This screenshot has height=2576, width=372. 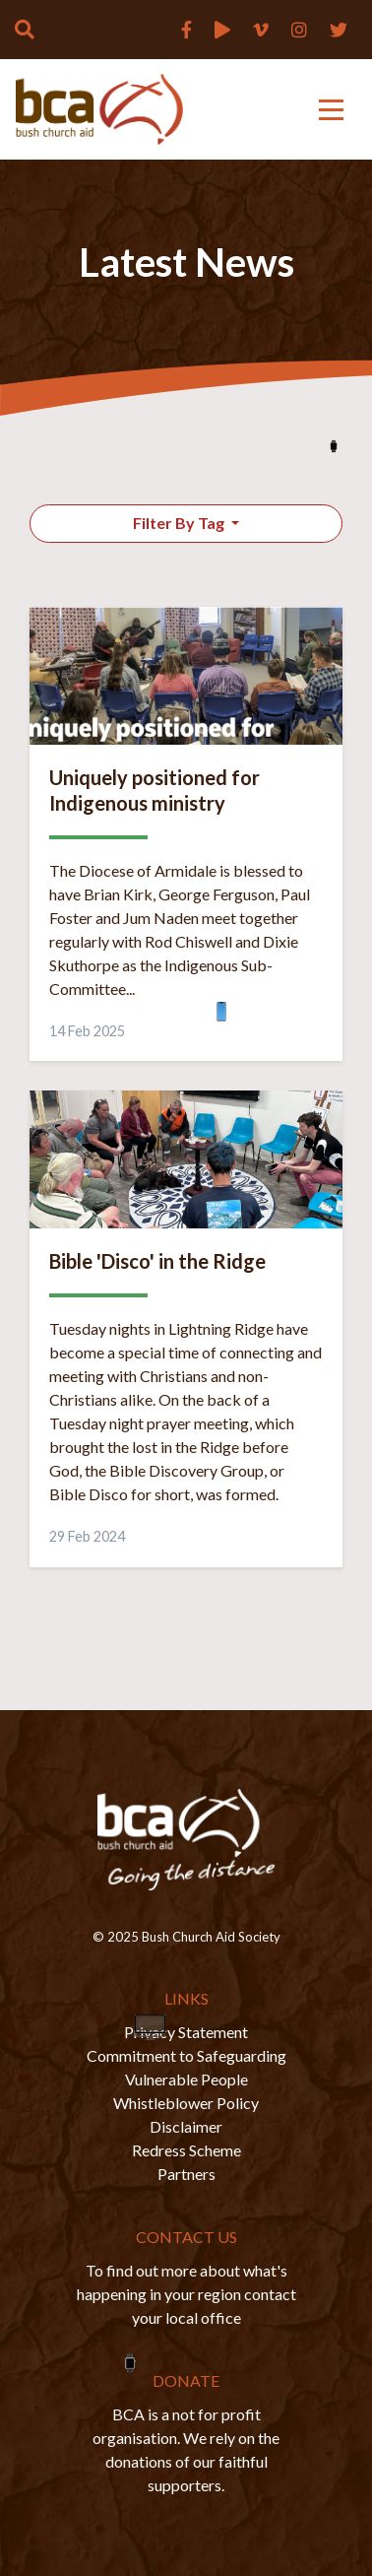 What do you see at coordinates (130, 2363) in the screenshot?
I see `apple watch device in connected devices list` at bounding box center [130, 2363].